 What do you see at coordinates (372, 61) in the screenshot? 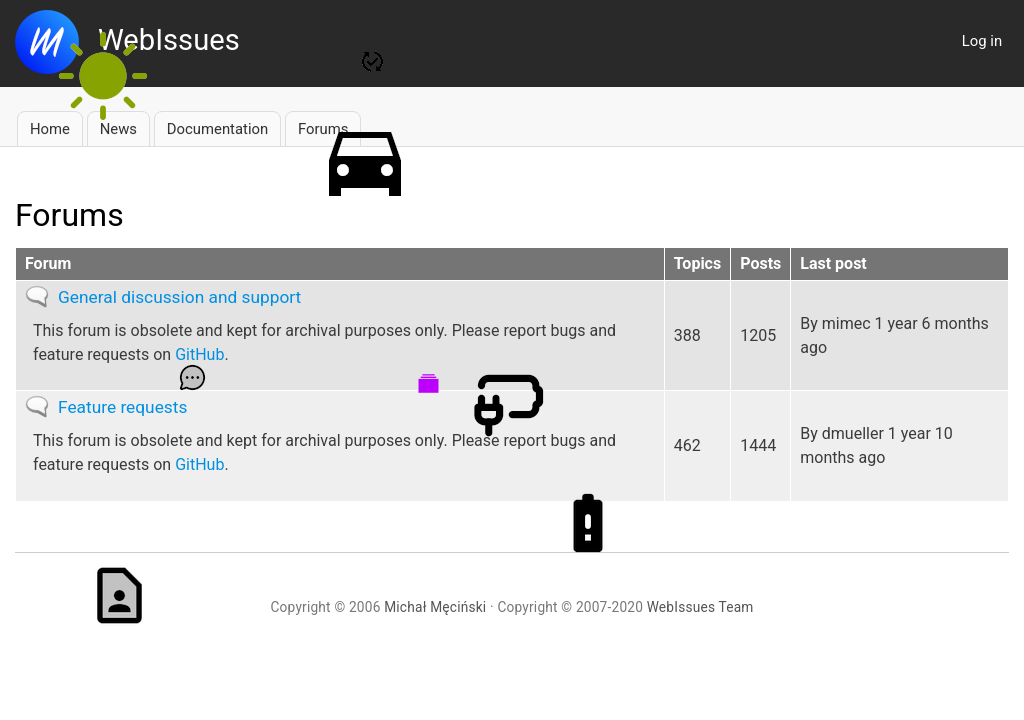
I see `sync or publish changes` at bounding box center [372, 61].